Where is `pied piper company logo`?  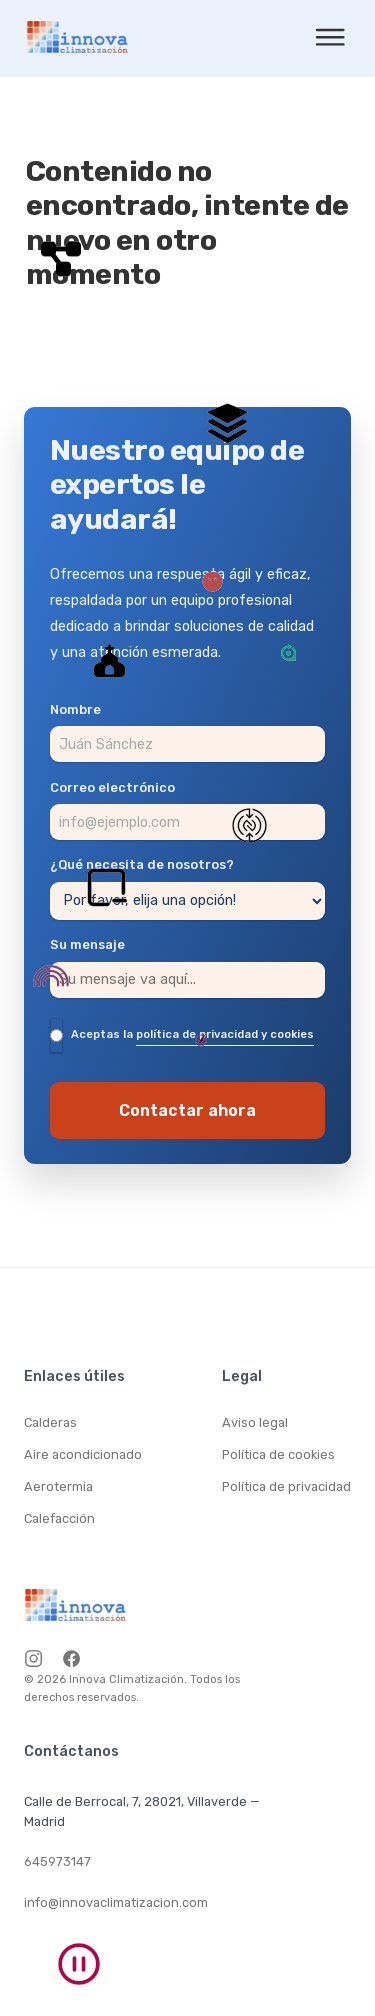
pied piper company logo is located at coordinates (201, 1040).